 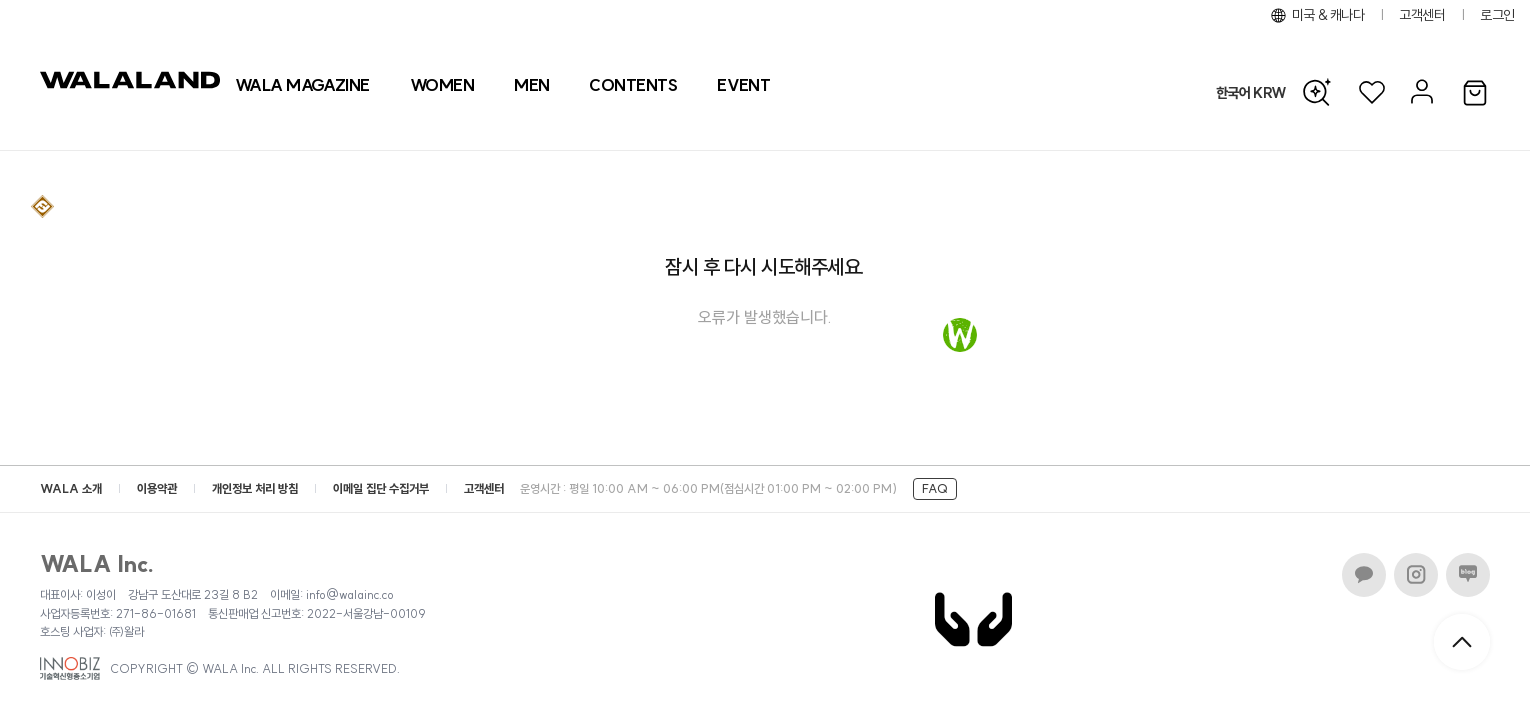 What do you see at coordinates (960, 335) in the screenshot?
I see `wayland display server protocol logo` at bounding box center [960, 335].